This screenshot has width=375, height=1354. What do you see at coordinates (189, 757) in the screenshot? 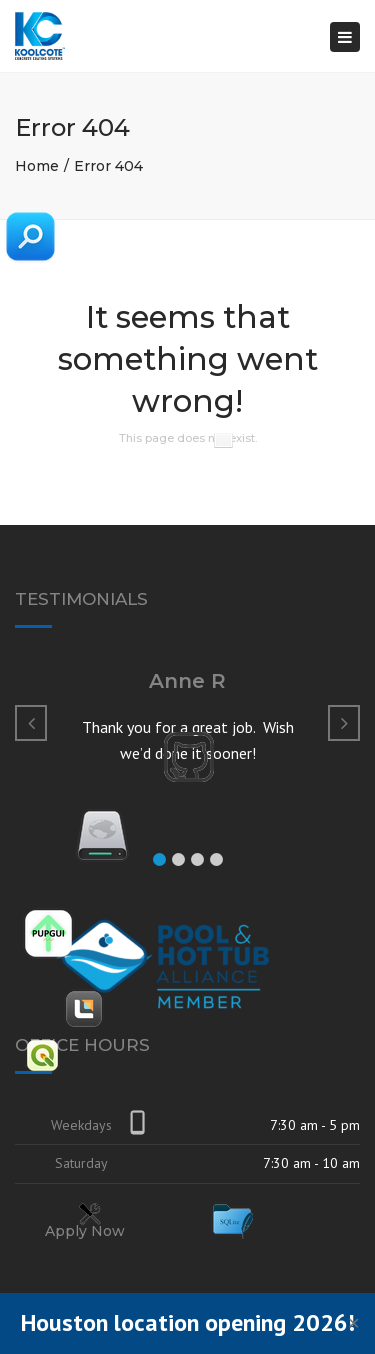
I see `open GitHub Desktop application` at bounding box center [189, 757].